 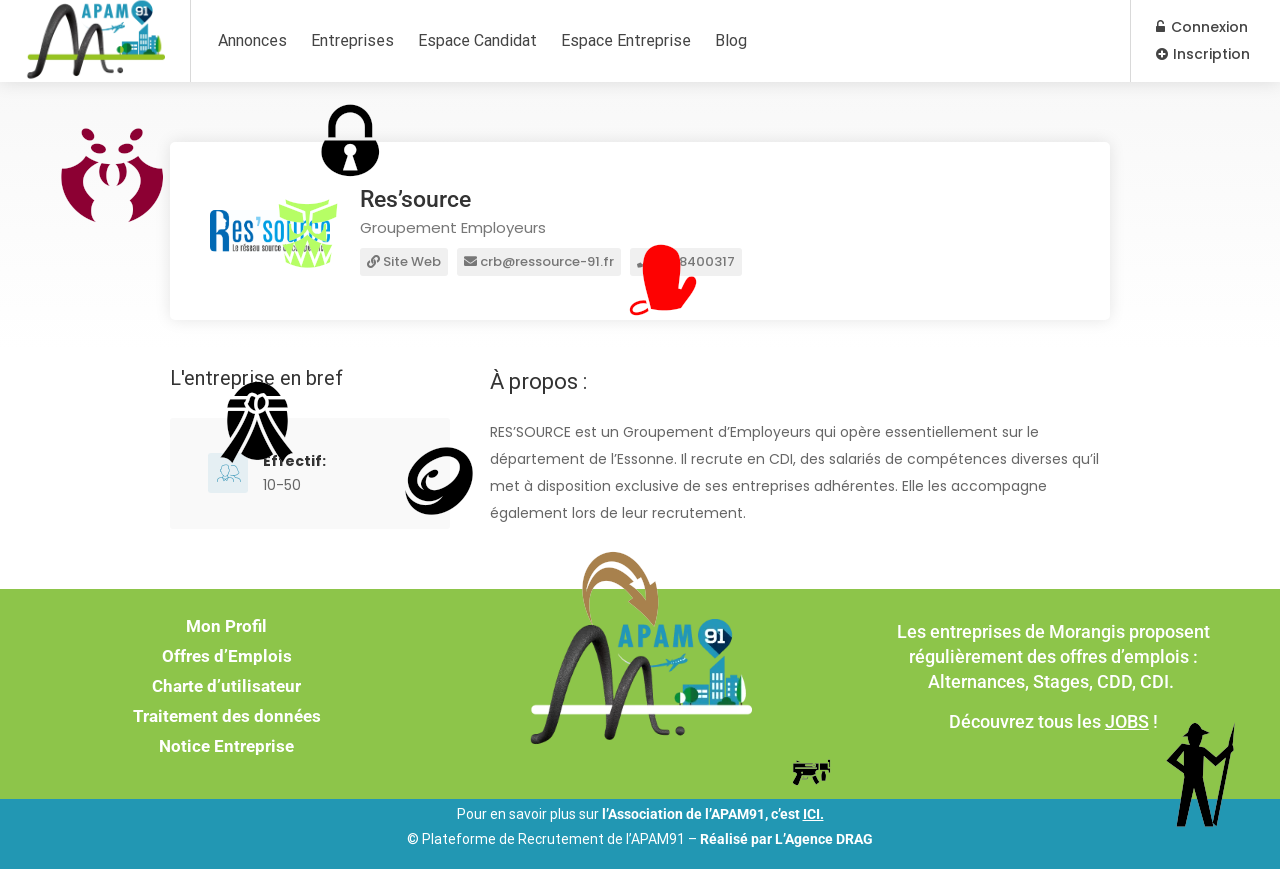 I want to click on indicates a wind or air-based ability, so click(x=439, y=481).